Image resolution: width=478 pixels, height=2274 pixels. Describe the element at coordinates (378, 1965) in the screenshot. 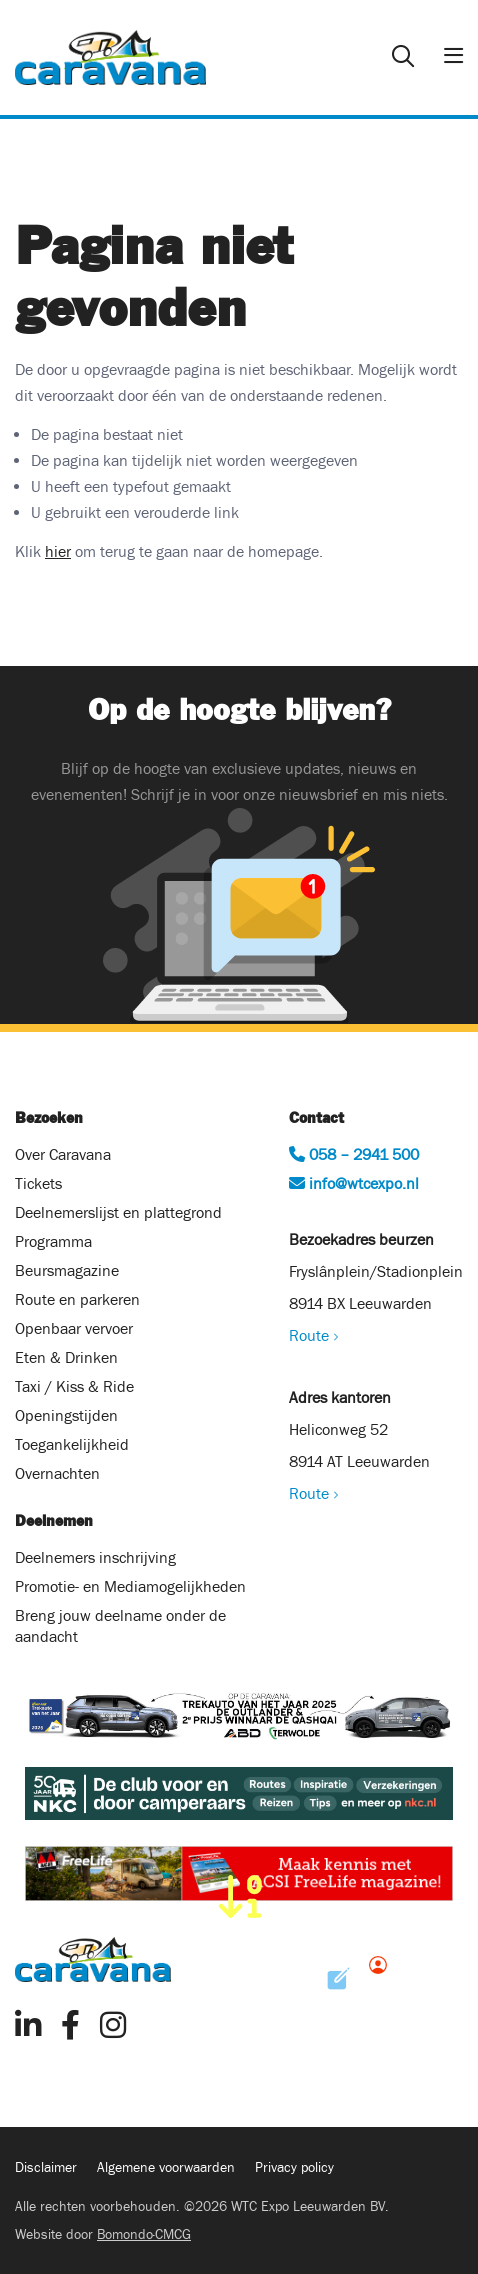

I see `access your user profile` at that location.